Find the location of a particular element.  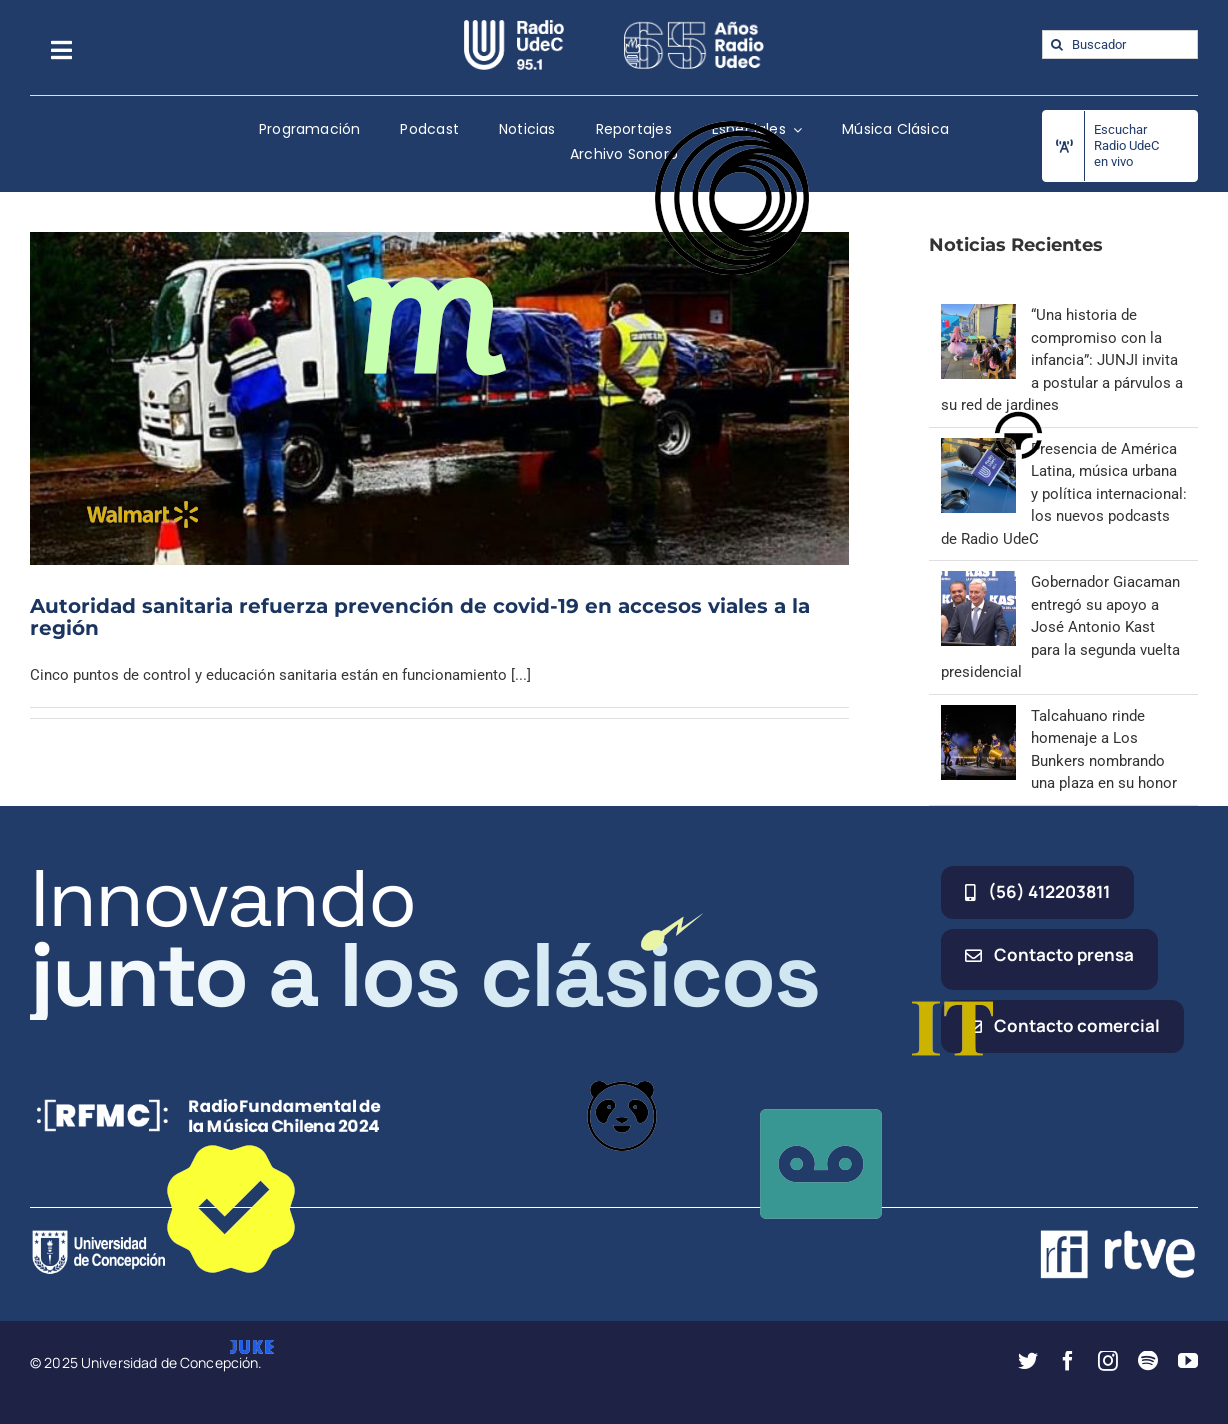

access driving or navigation mode is located at coordinates (1018, 435).